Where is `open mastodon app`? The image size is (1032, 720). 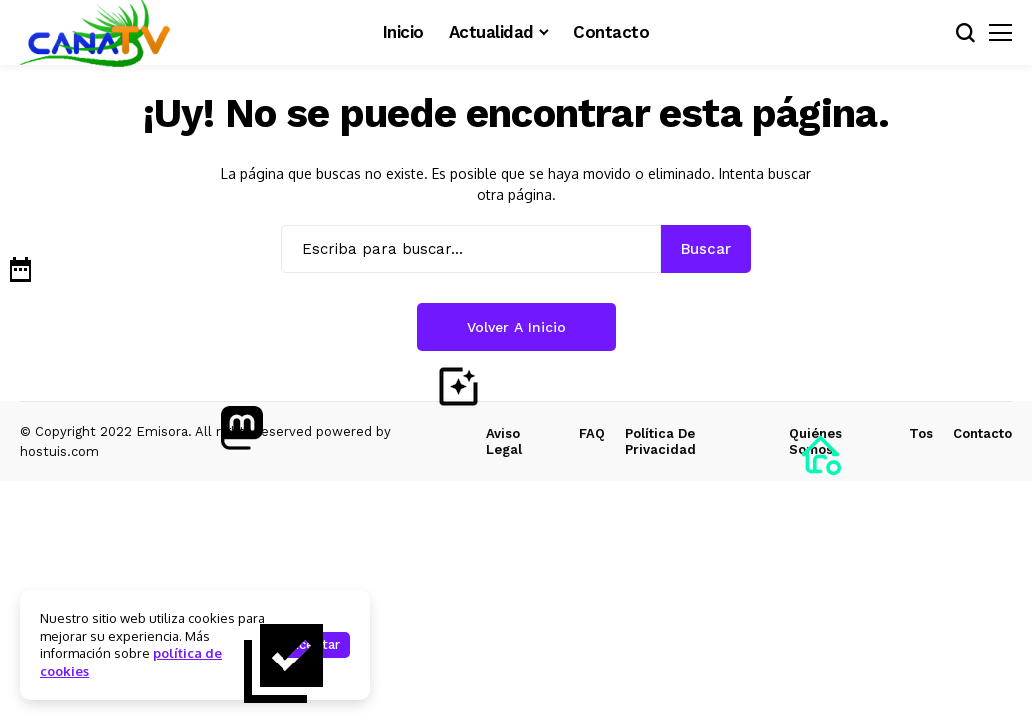 open mastodon app is located at coordinates (242, 427).